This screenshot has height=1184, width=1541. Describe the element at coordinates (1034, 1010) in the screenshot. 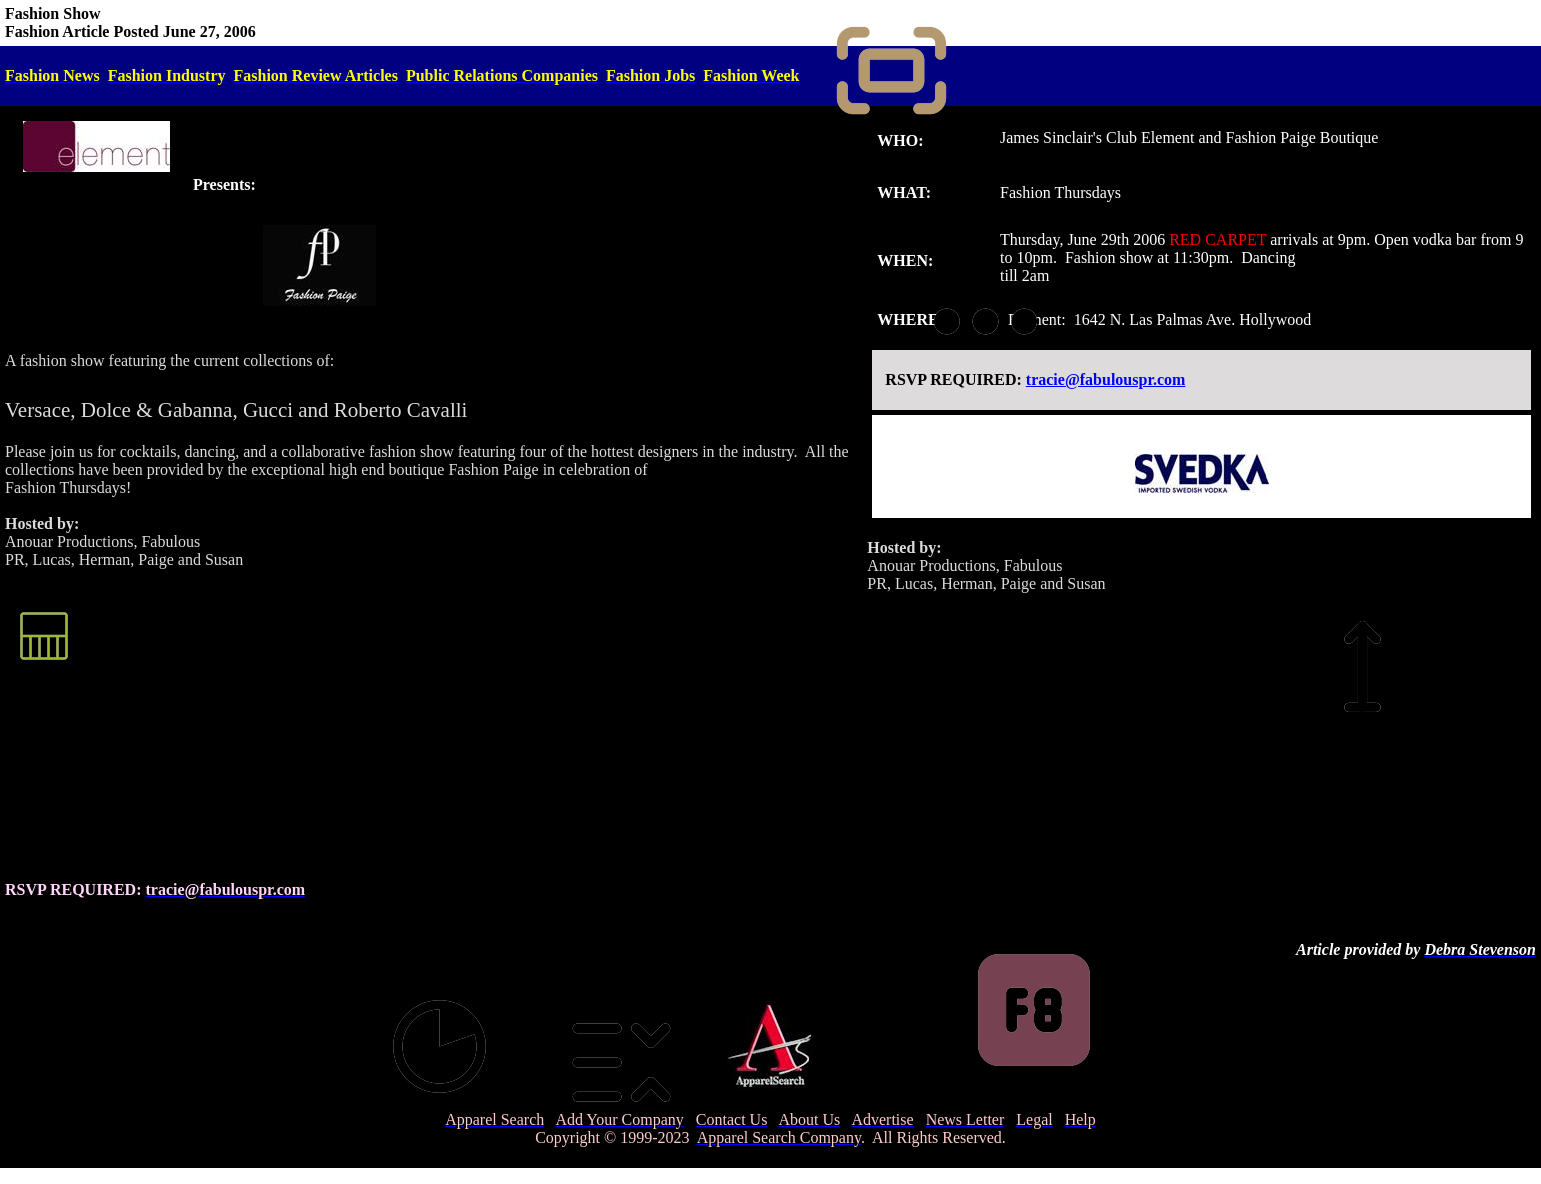

I see `Facebook F8 developer conference logo or branding` at that location.